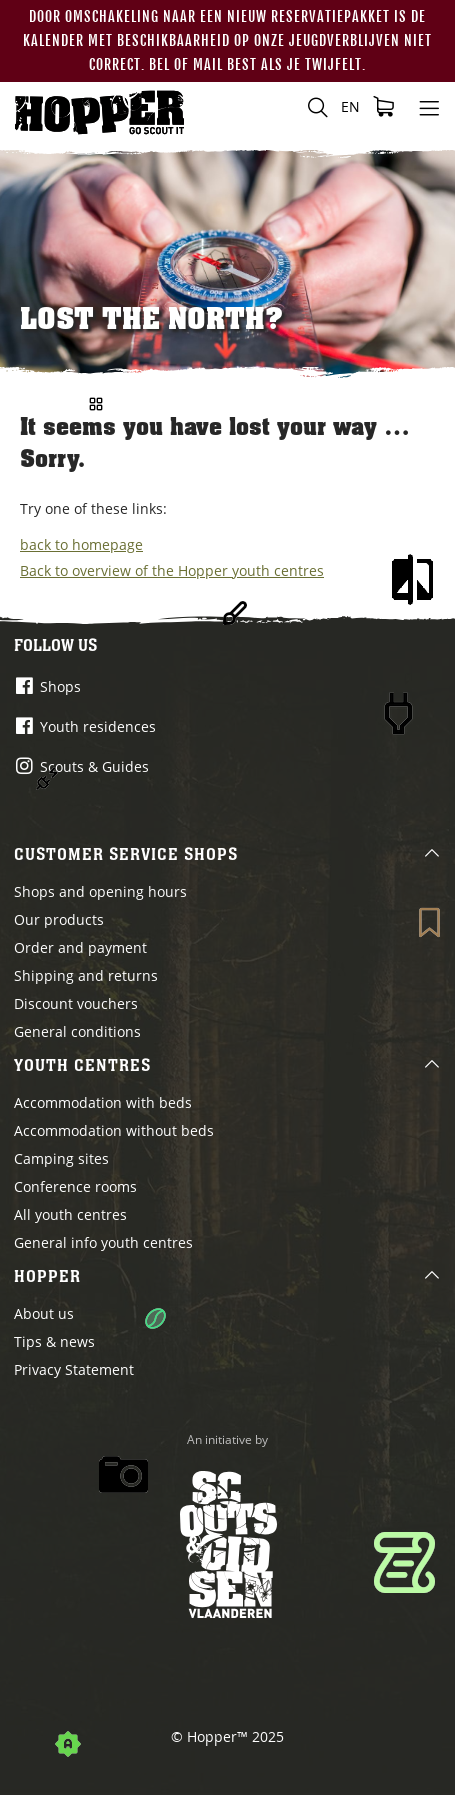 This screenshot has width=455, height=1795. Describe the element at coordinates (398, 713) in the screenshot. I see `indicates device is charging or connected to power` at that location.